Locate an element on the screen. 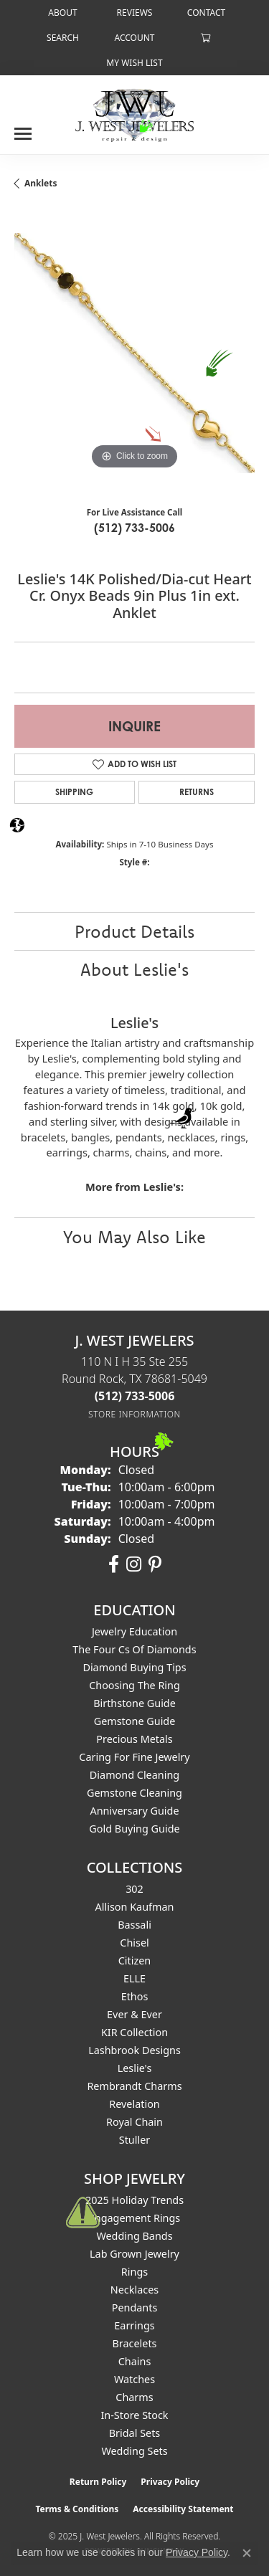 The image size is (269, 2576). select wolverine character or skin is located at coordinates (220, 363).